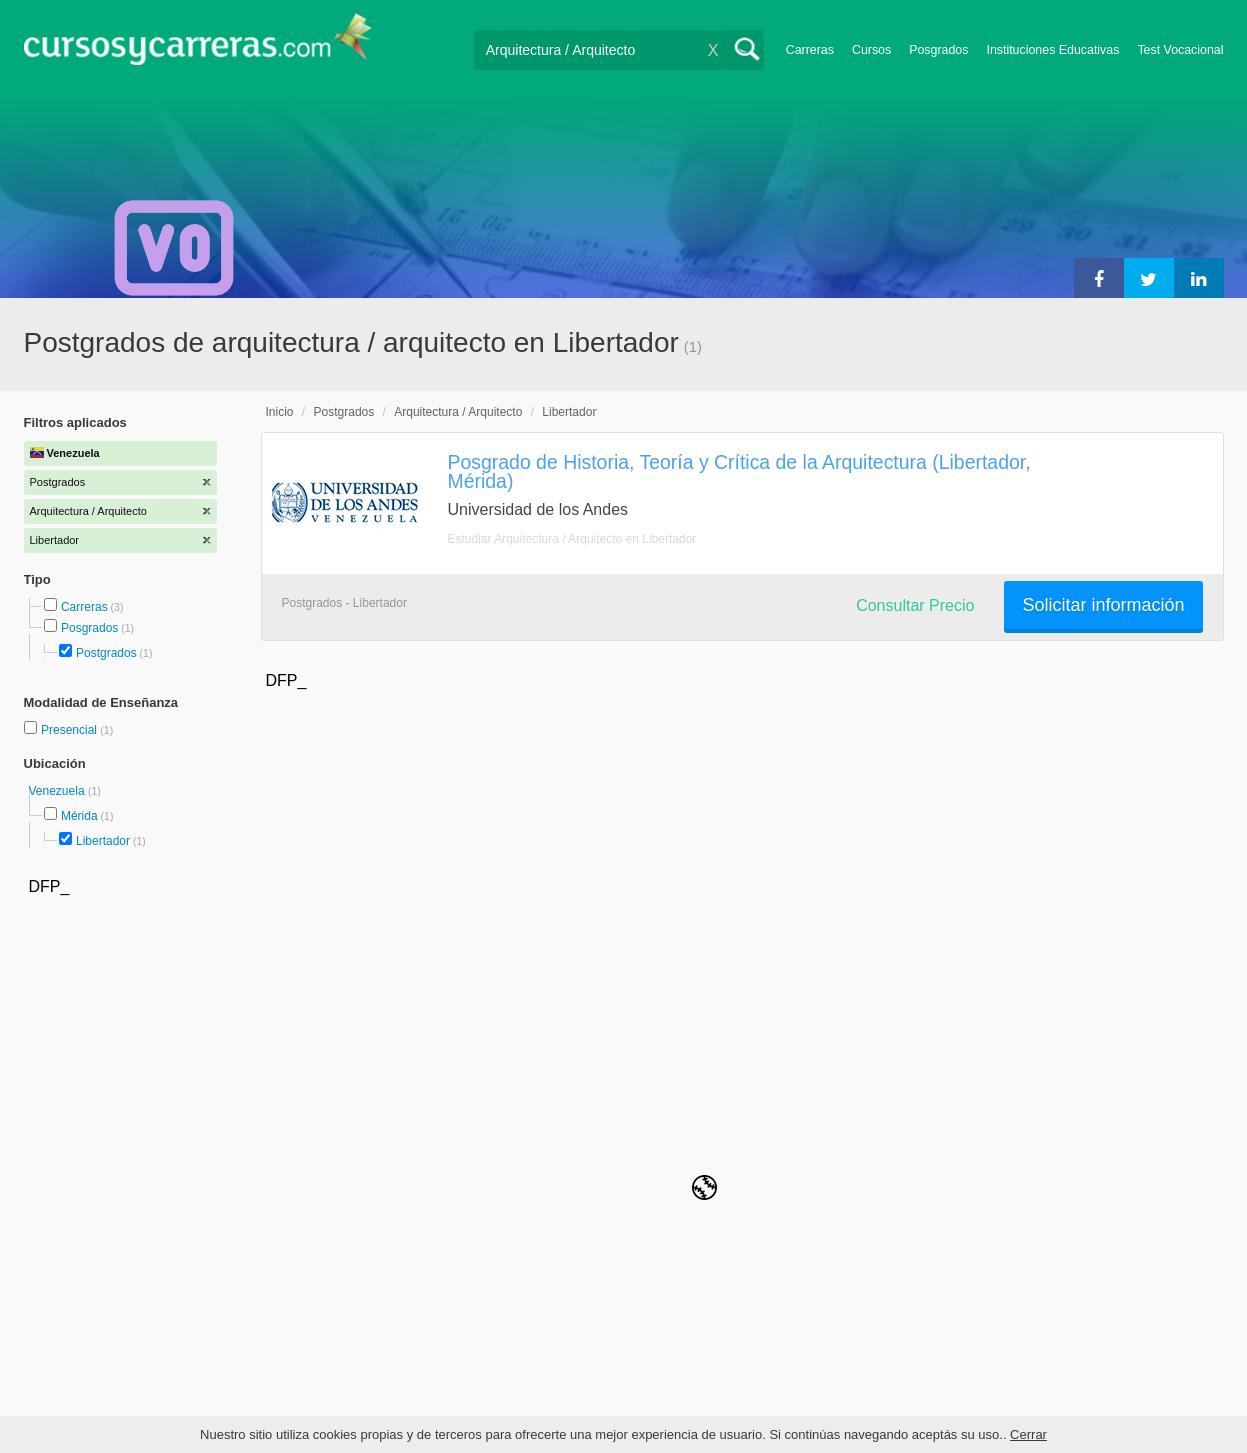 Image resolution: width=1247 pixels, height=1453 pixels. I want to click on view baseball scores or stats, so click(704, 1187).